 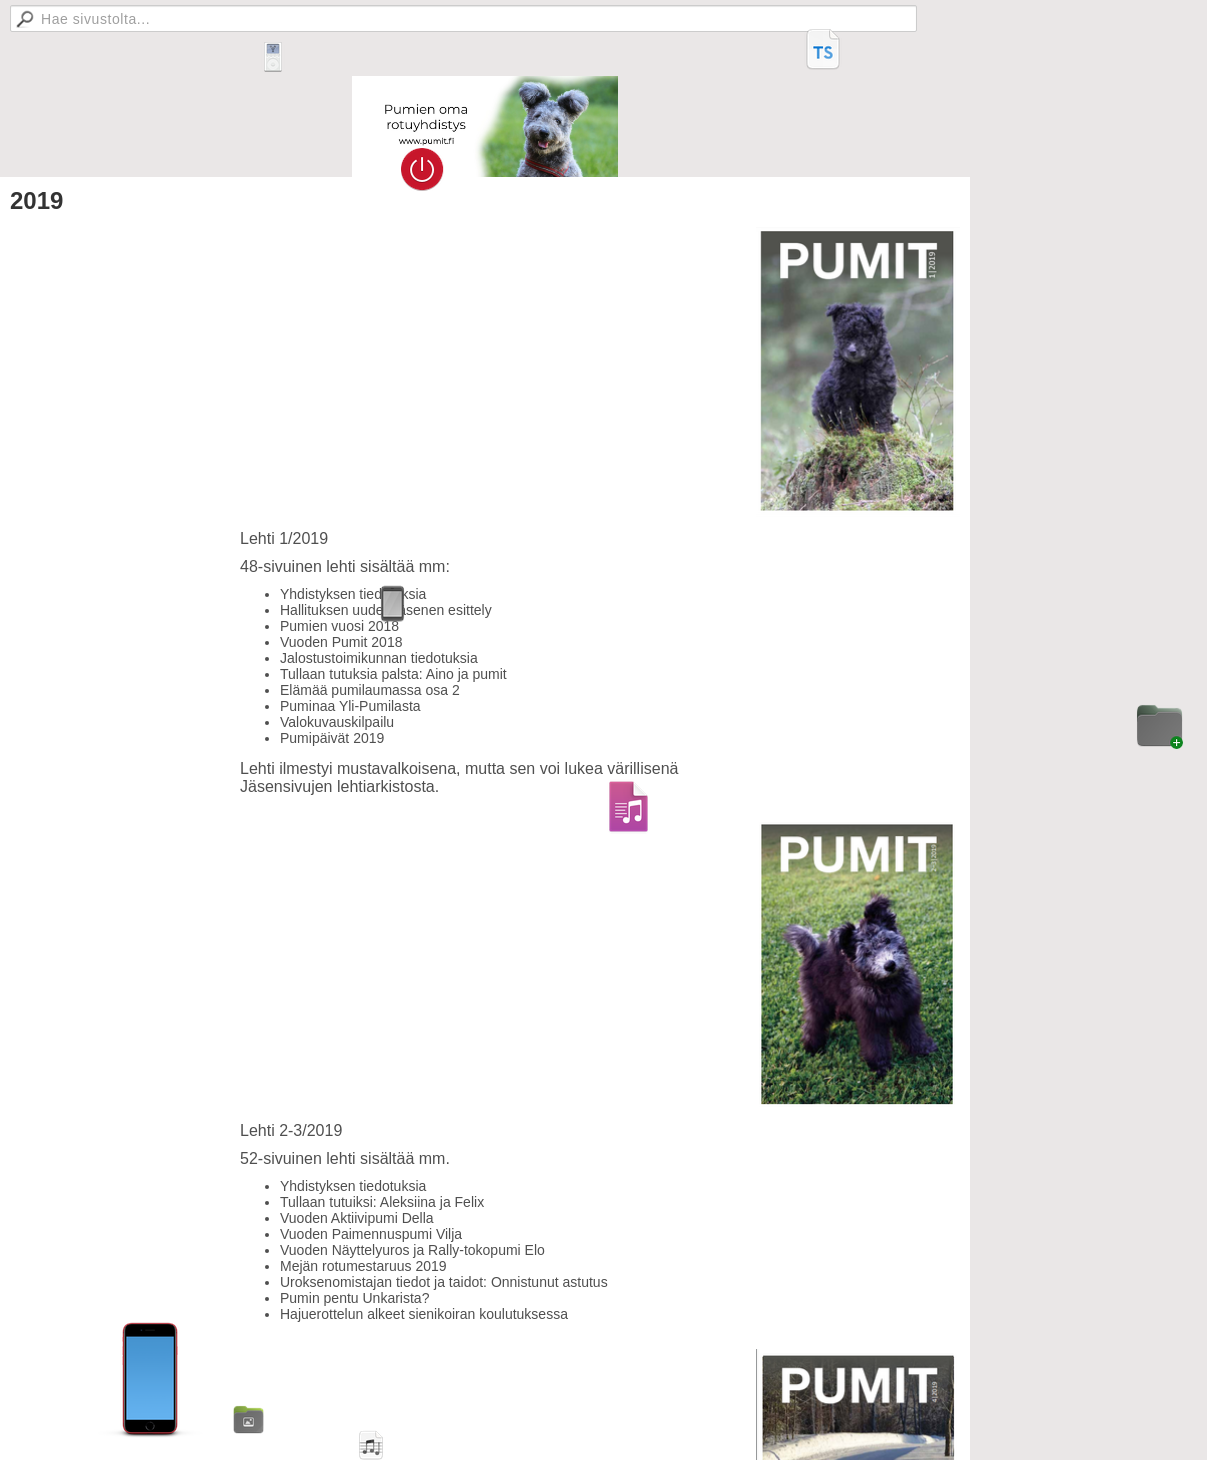 I want to click on iPhone SE device icon in system preferences, so click(x=150, y=1380).